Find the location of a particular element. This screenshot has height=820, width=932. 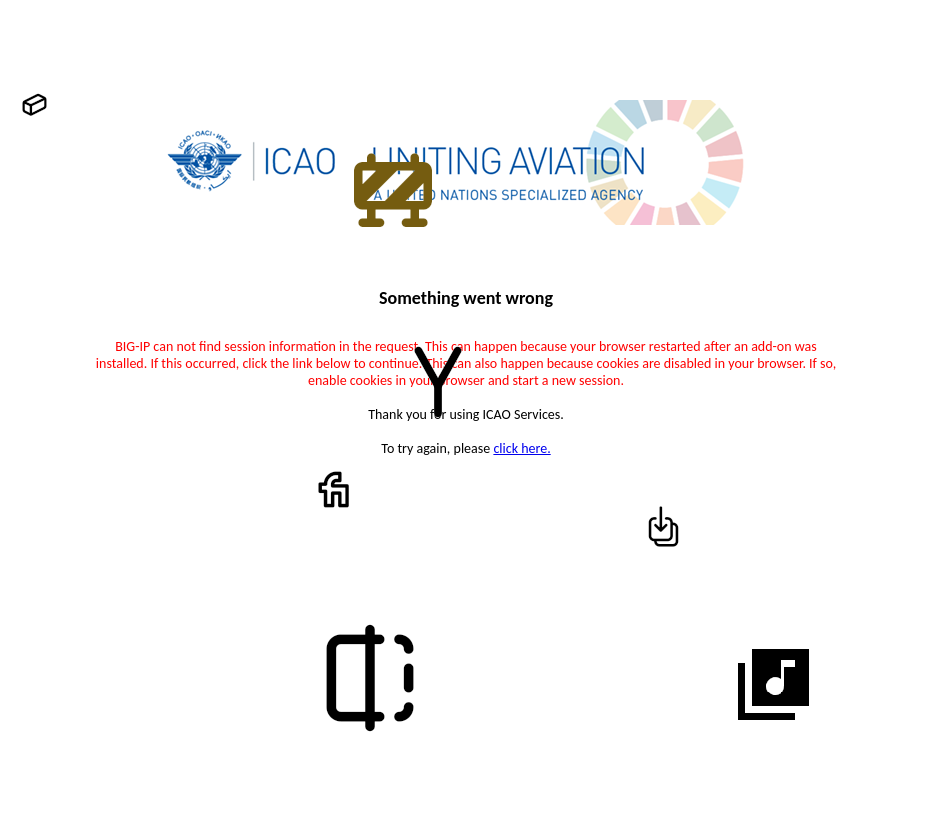

open fiverr freelance marketplace is located at coordinates (334, 489).